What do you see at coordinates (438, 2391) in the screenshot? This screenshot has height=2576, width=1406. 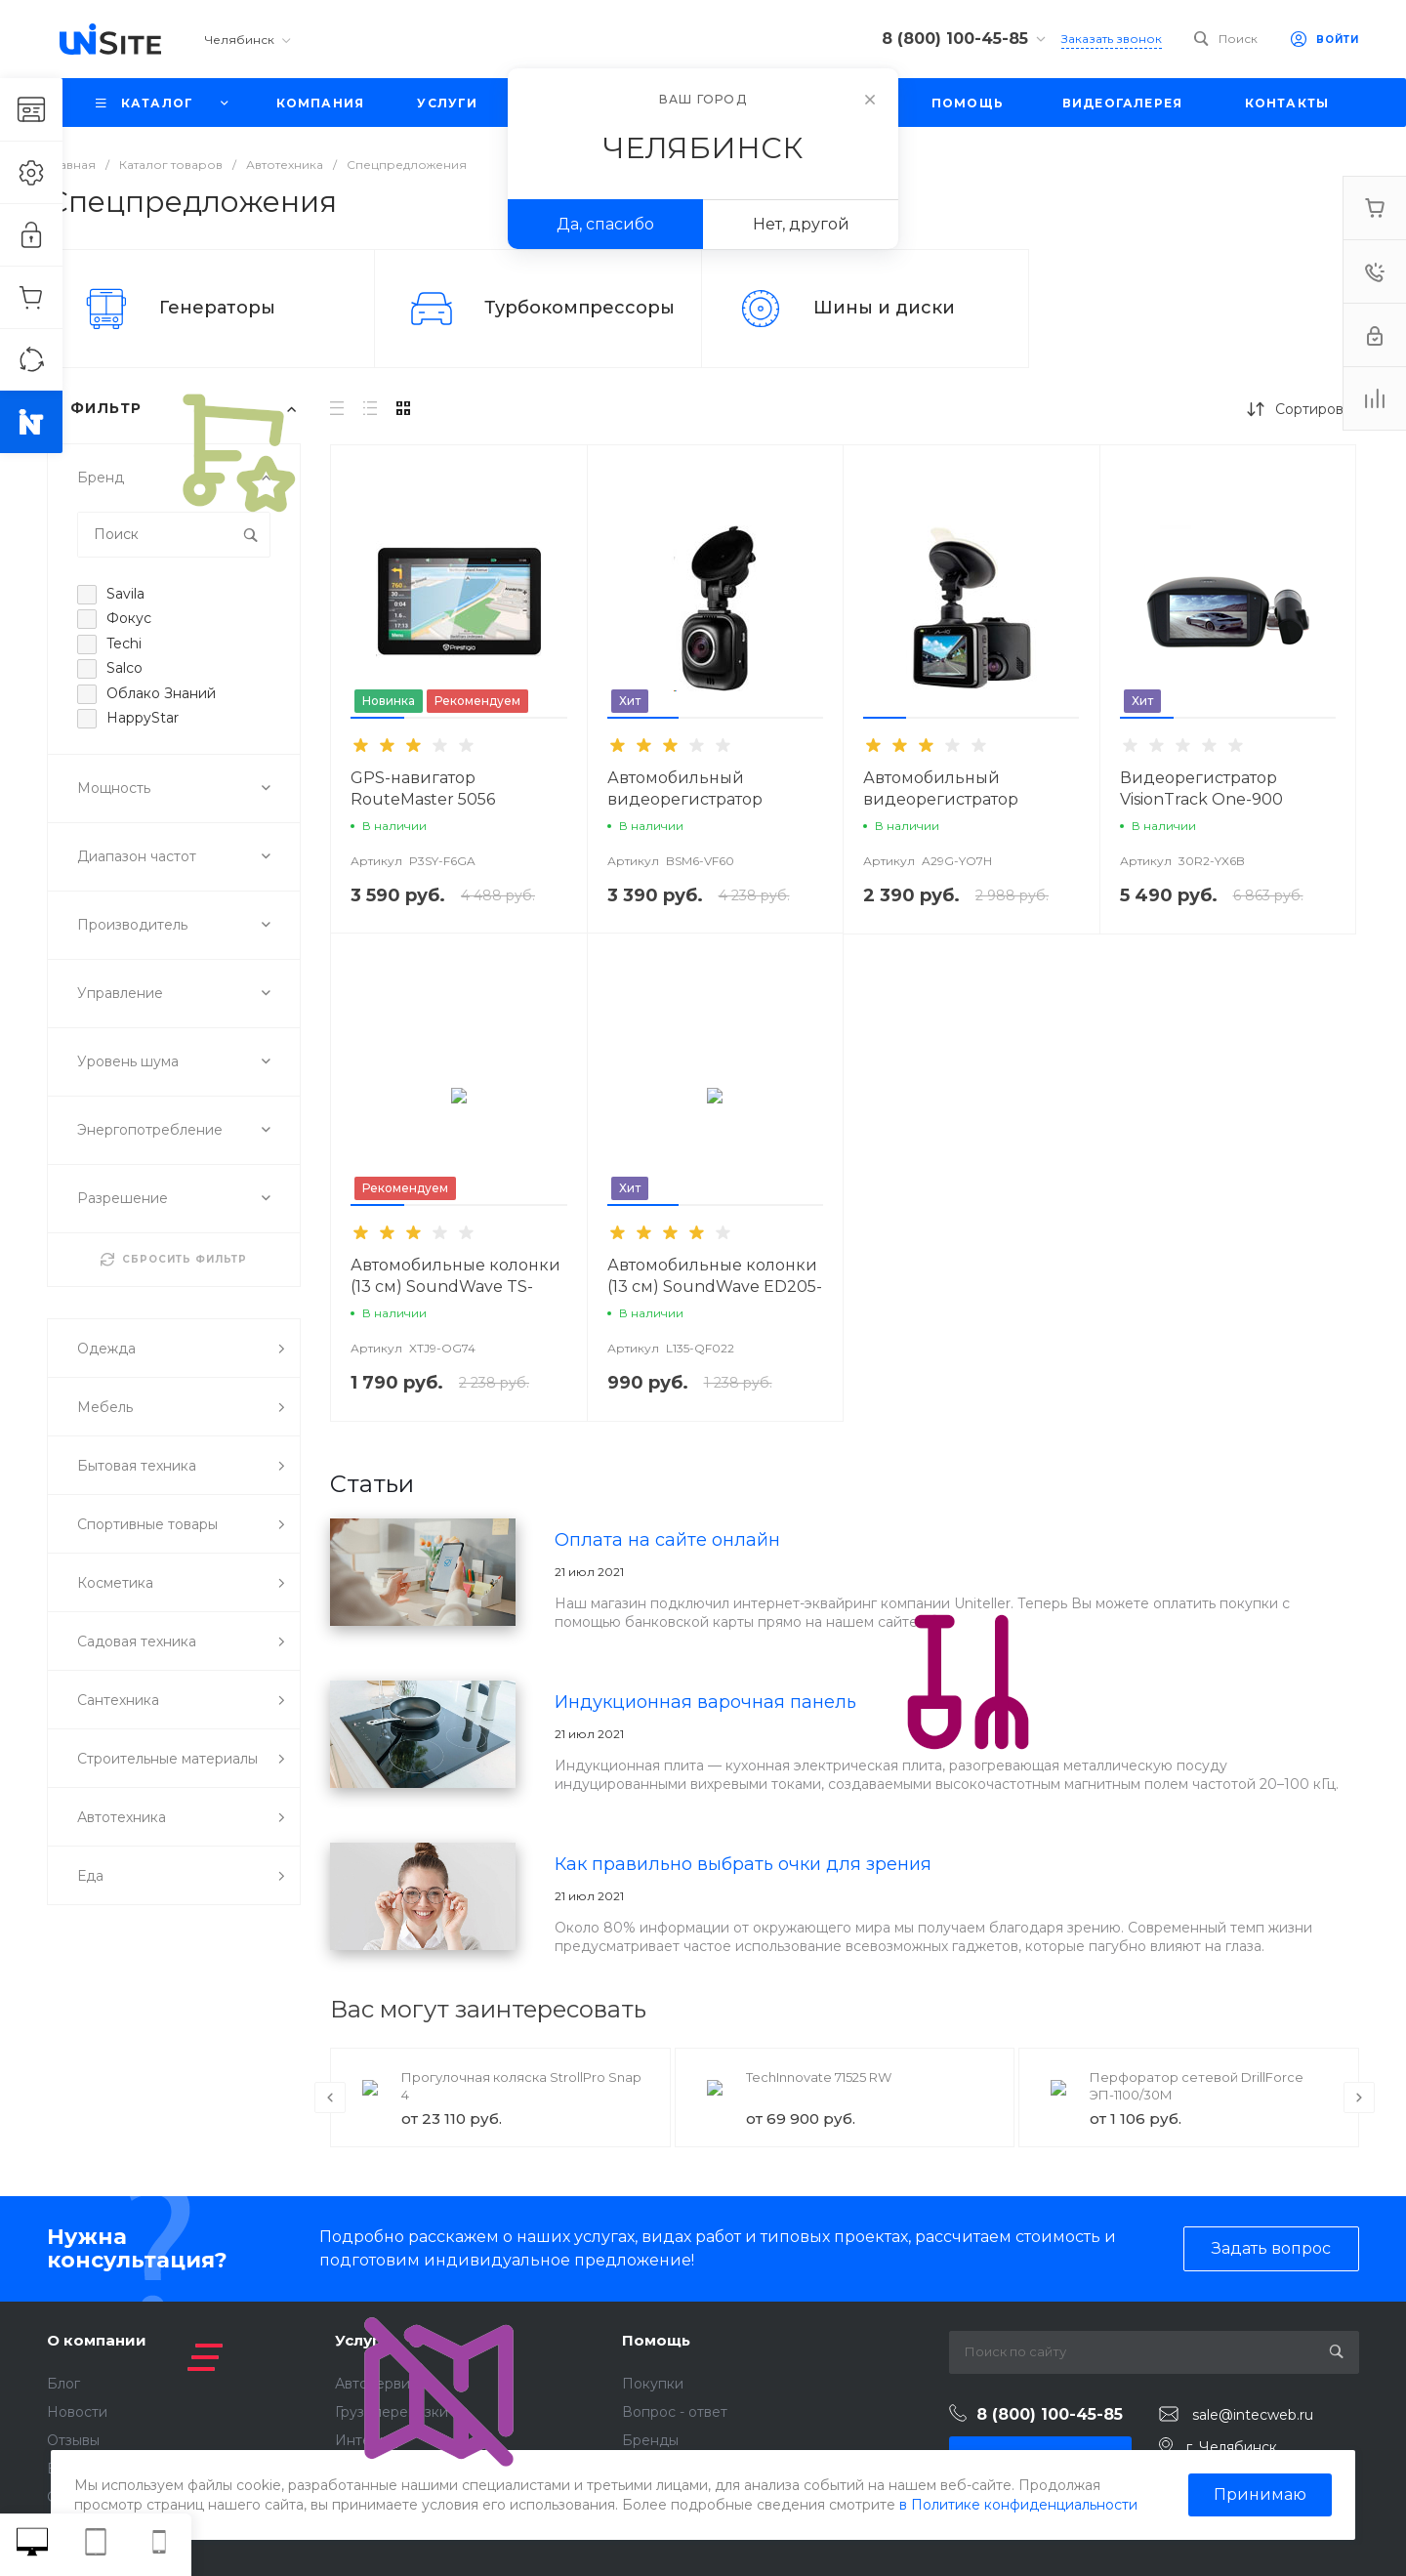 I see `map view is currently disabled` at bounding box center [438, 2391].